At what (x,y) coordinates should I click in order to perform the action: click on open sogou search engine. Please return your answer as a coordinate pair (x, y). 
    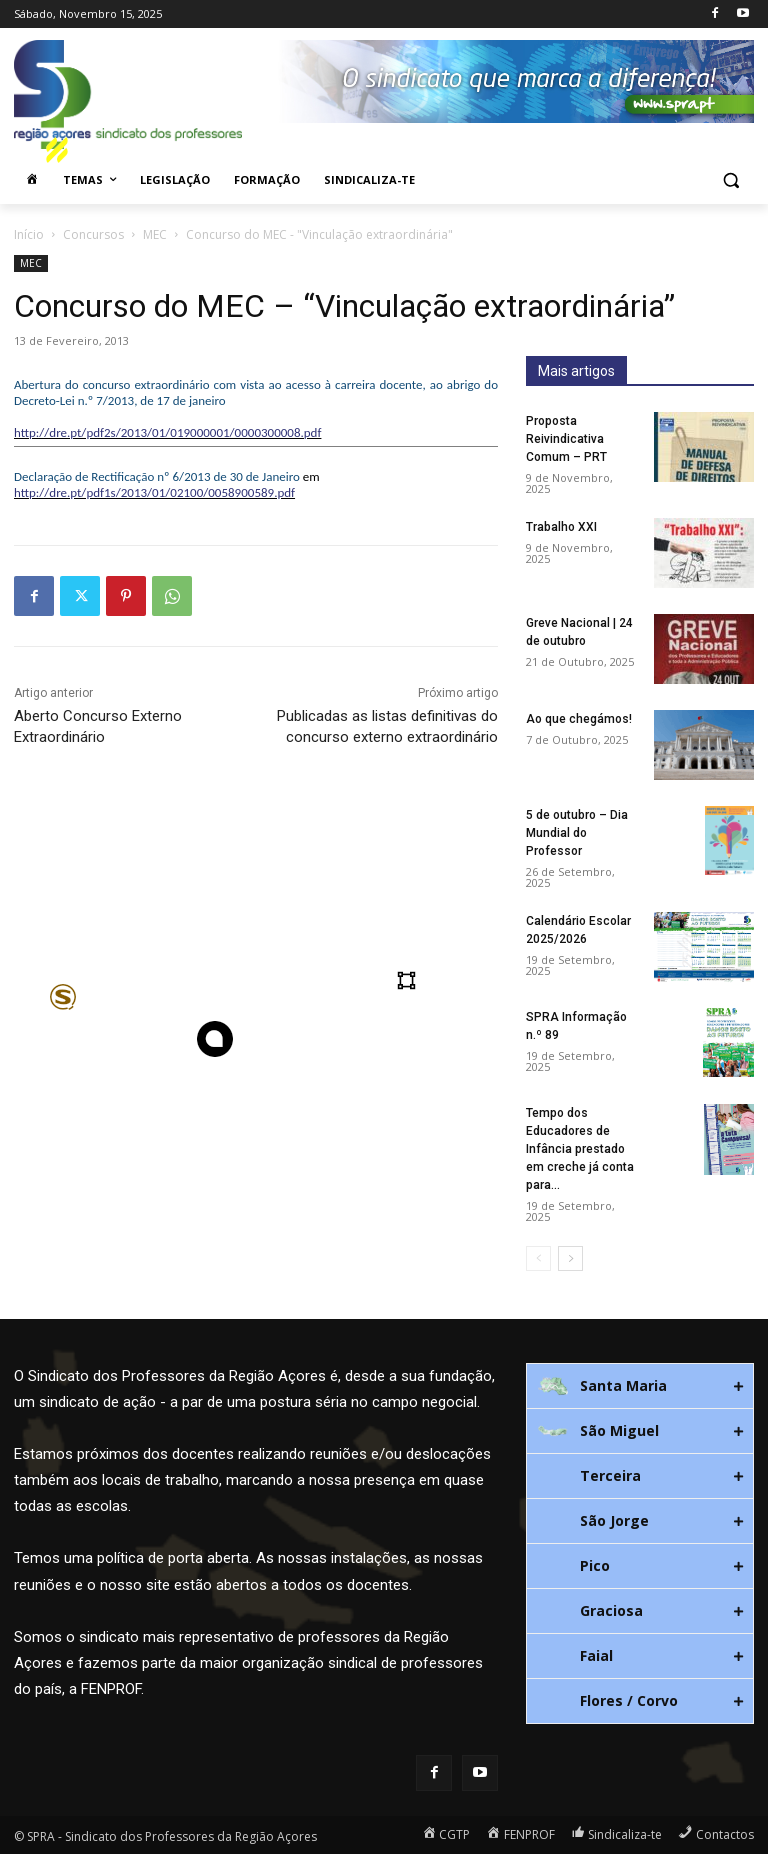
    Looking at the image, I should click on (63, 997).